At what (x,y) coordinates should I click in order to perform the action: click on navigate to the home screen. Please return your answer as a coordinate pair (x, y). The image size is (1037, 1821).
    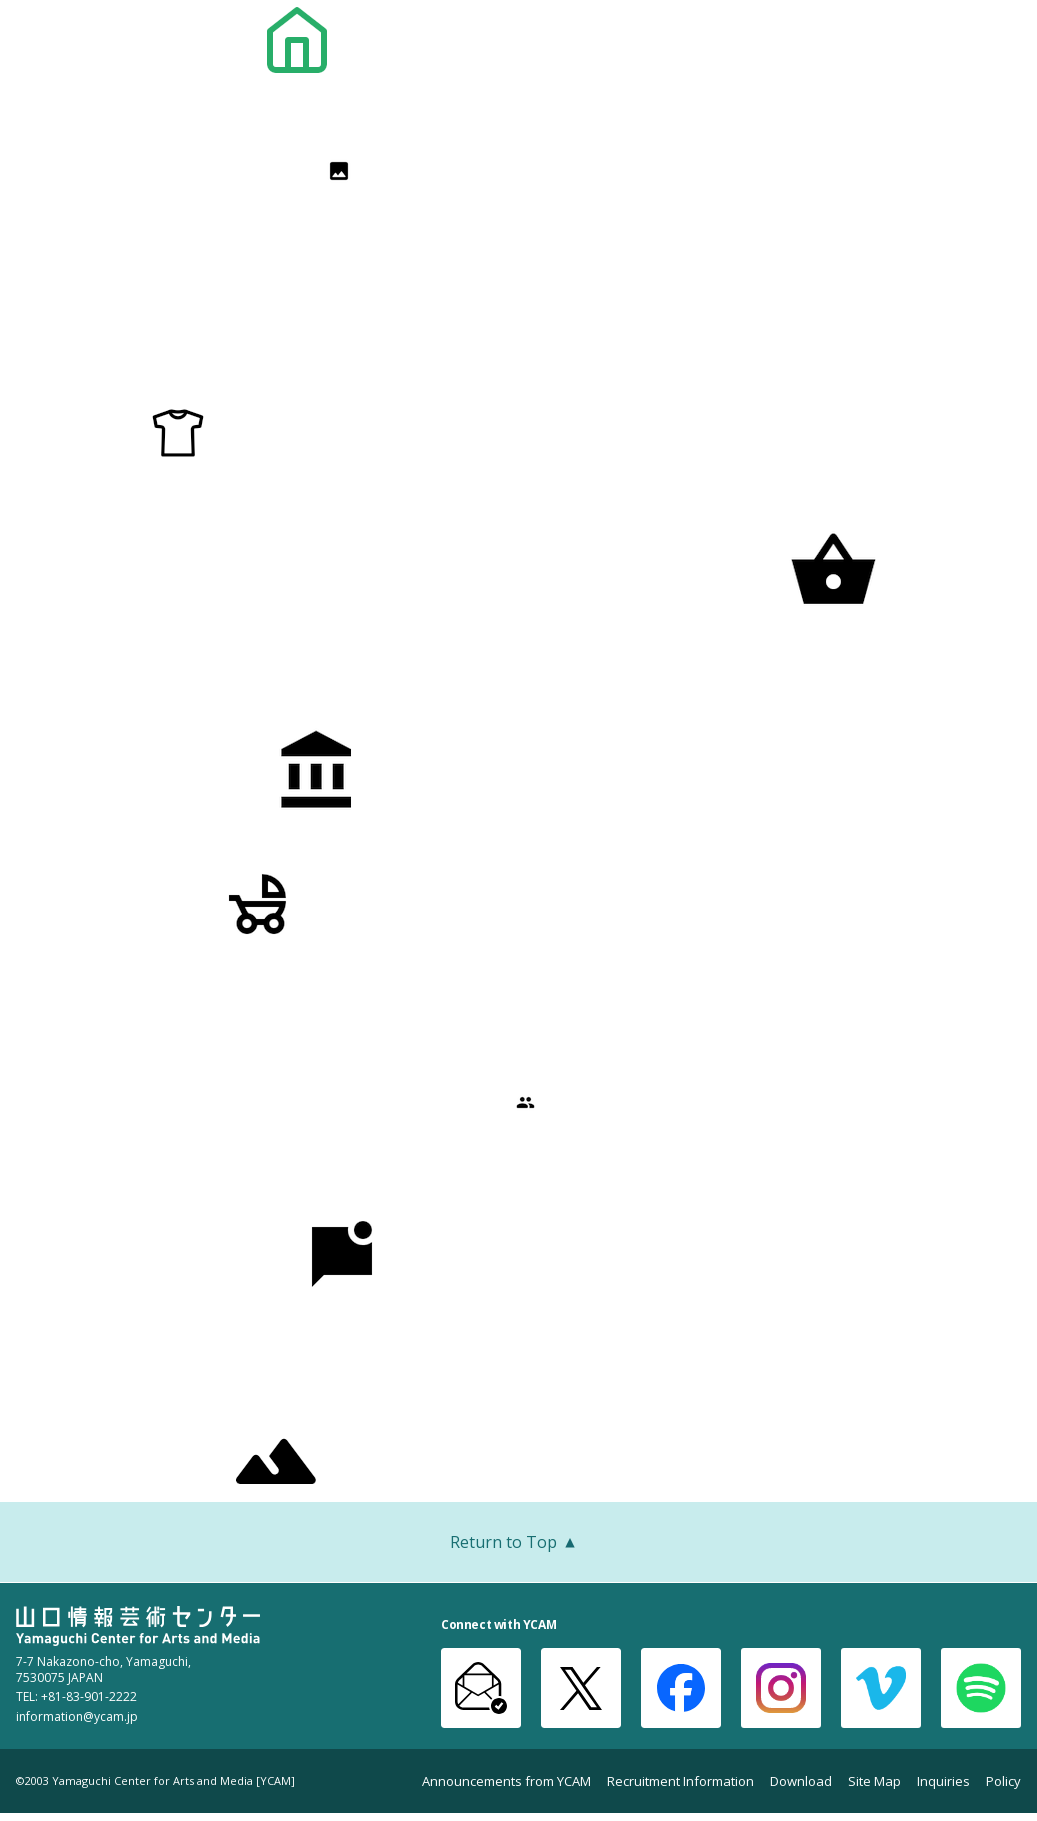
    Looking at the image, I should click on (297, 40).